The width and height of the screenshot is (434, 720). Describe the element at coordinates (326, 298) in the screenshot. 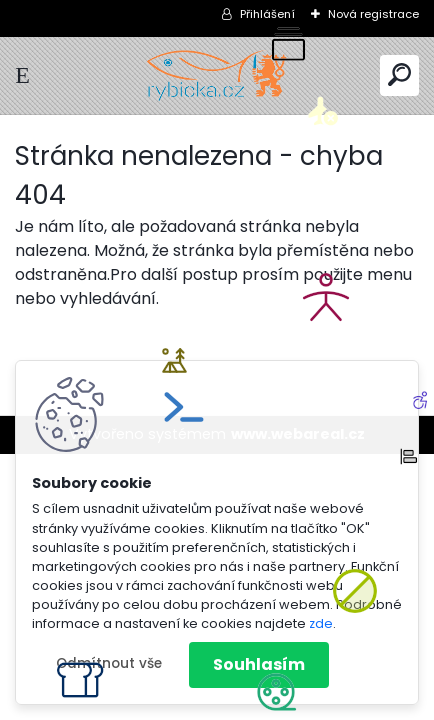

I see `view user profile` at that location.